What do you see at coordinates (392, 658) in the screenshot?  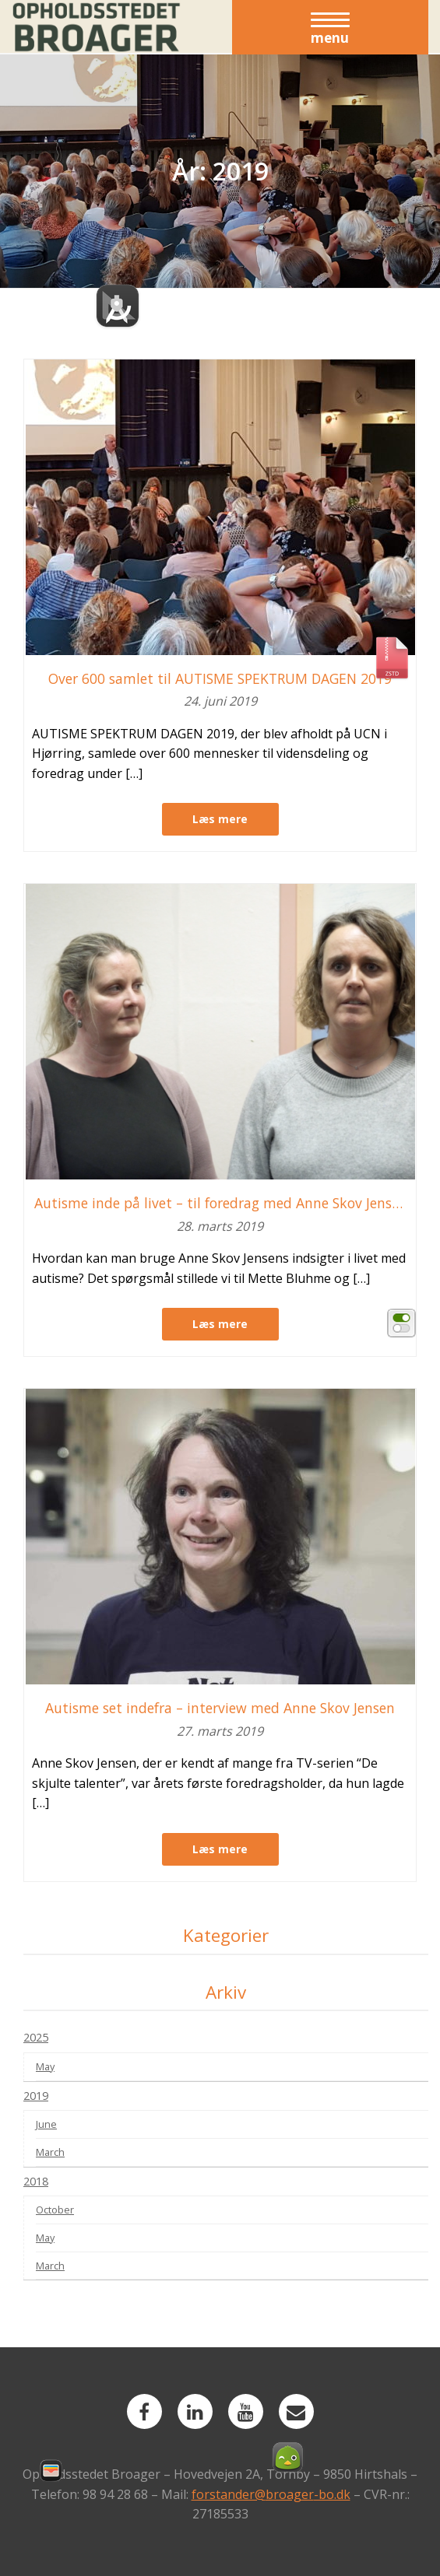 I see `a zstd-compressed tar archive file` at bounding box center [392, 658].